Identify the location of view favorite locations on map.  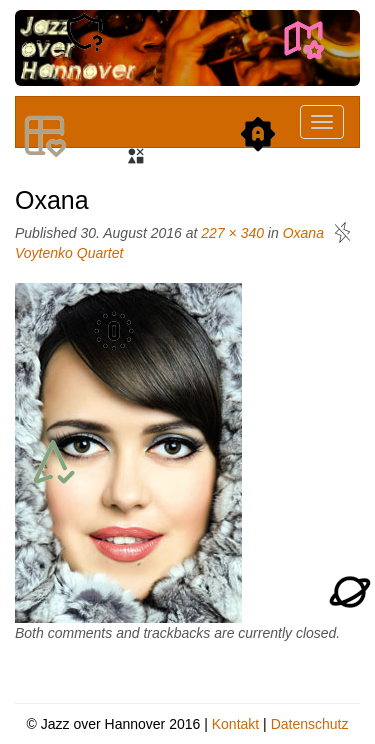
(303, 38).